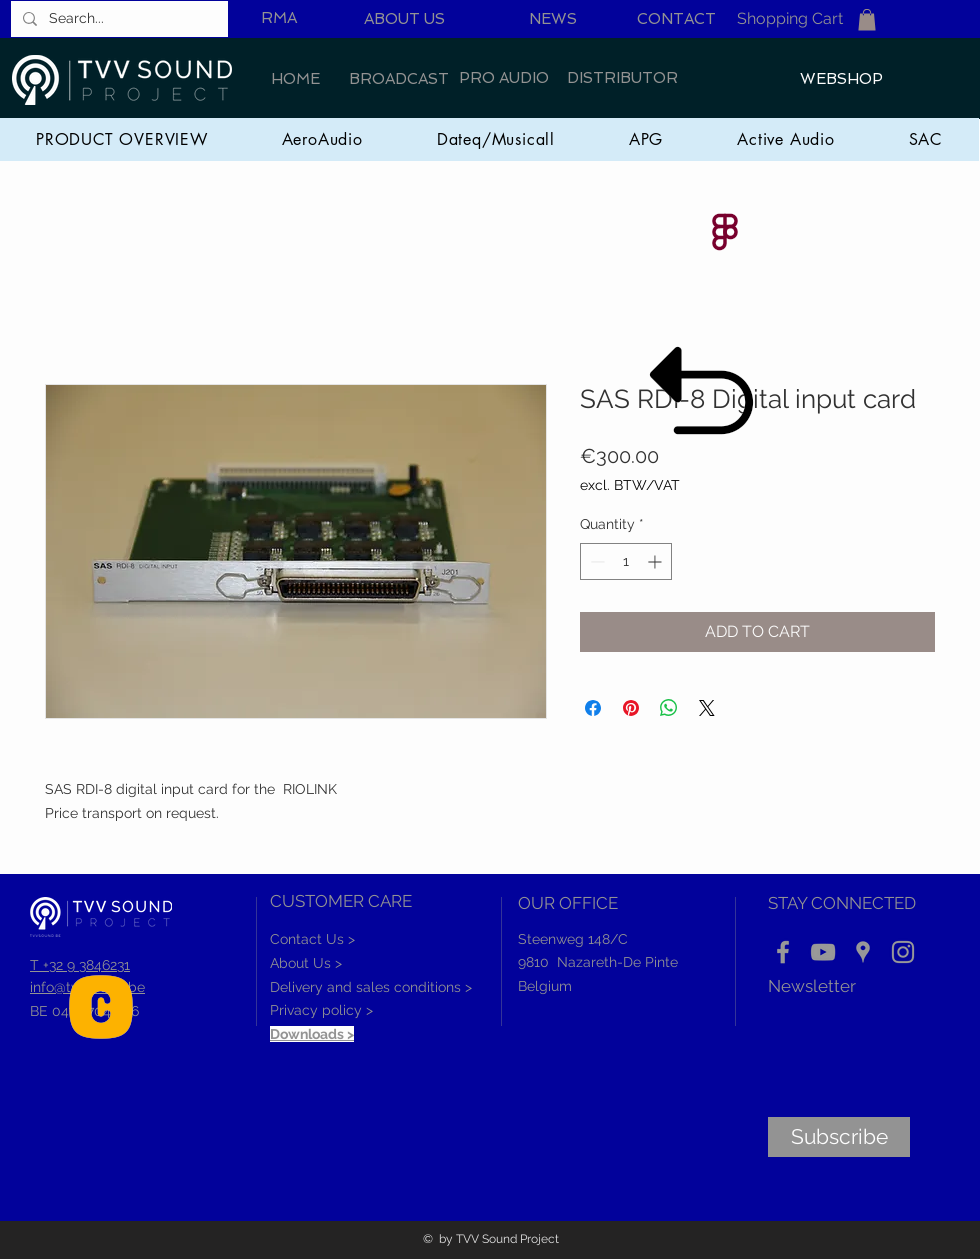 This screenshot has height=1259, width=980. What do you see at coordinates (101, 1007) in the screenshot?
I see `indicates a copyright symbol or content ownership` at bounding box center [101, 1007].